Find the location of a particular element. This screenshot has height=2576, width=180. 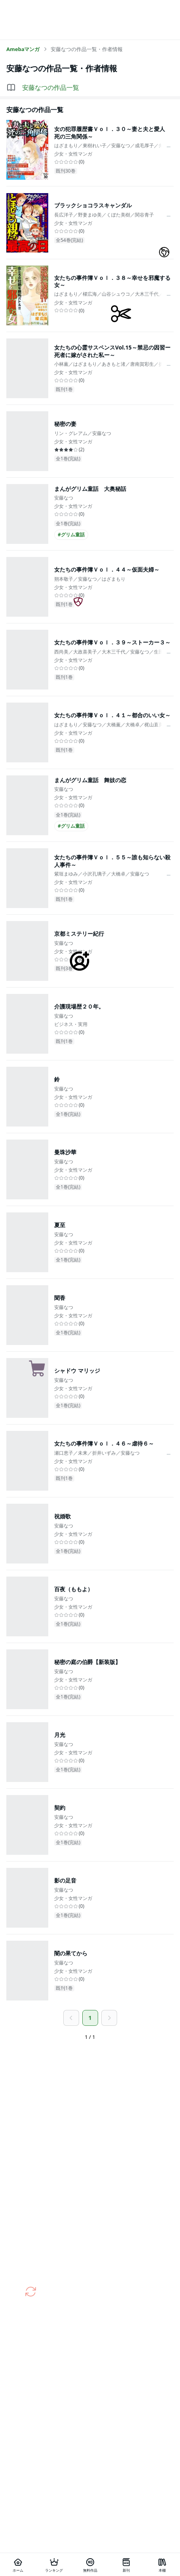

view your shopping cart is located at coordinates (37, 1369).